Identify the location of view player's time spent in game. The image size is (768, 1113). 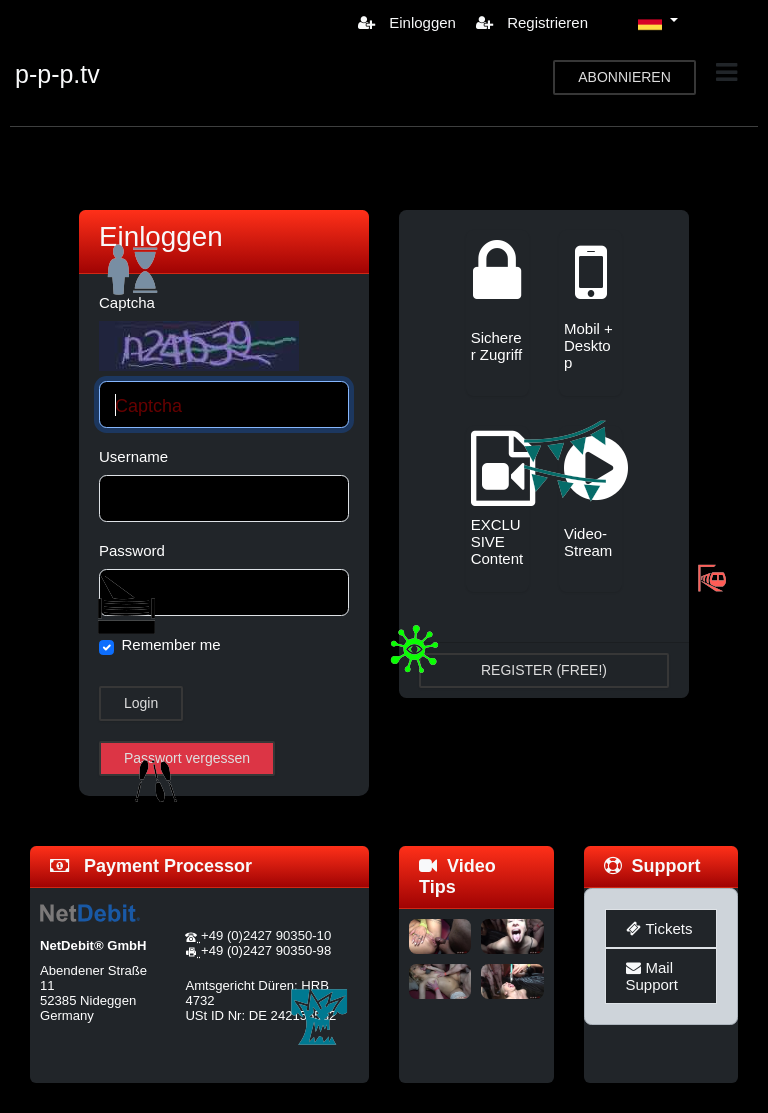
(132, 269).